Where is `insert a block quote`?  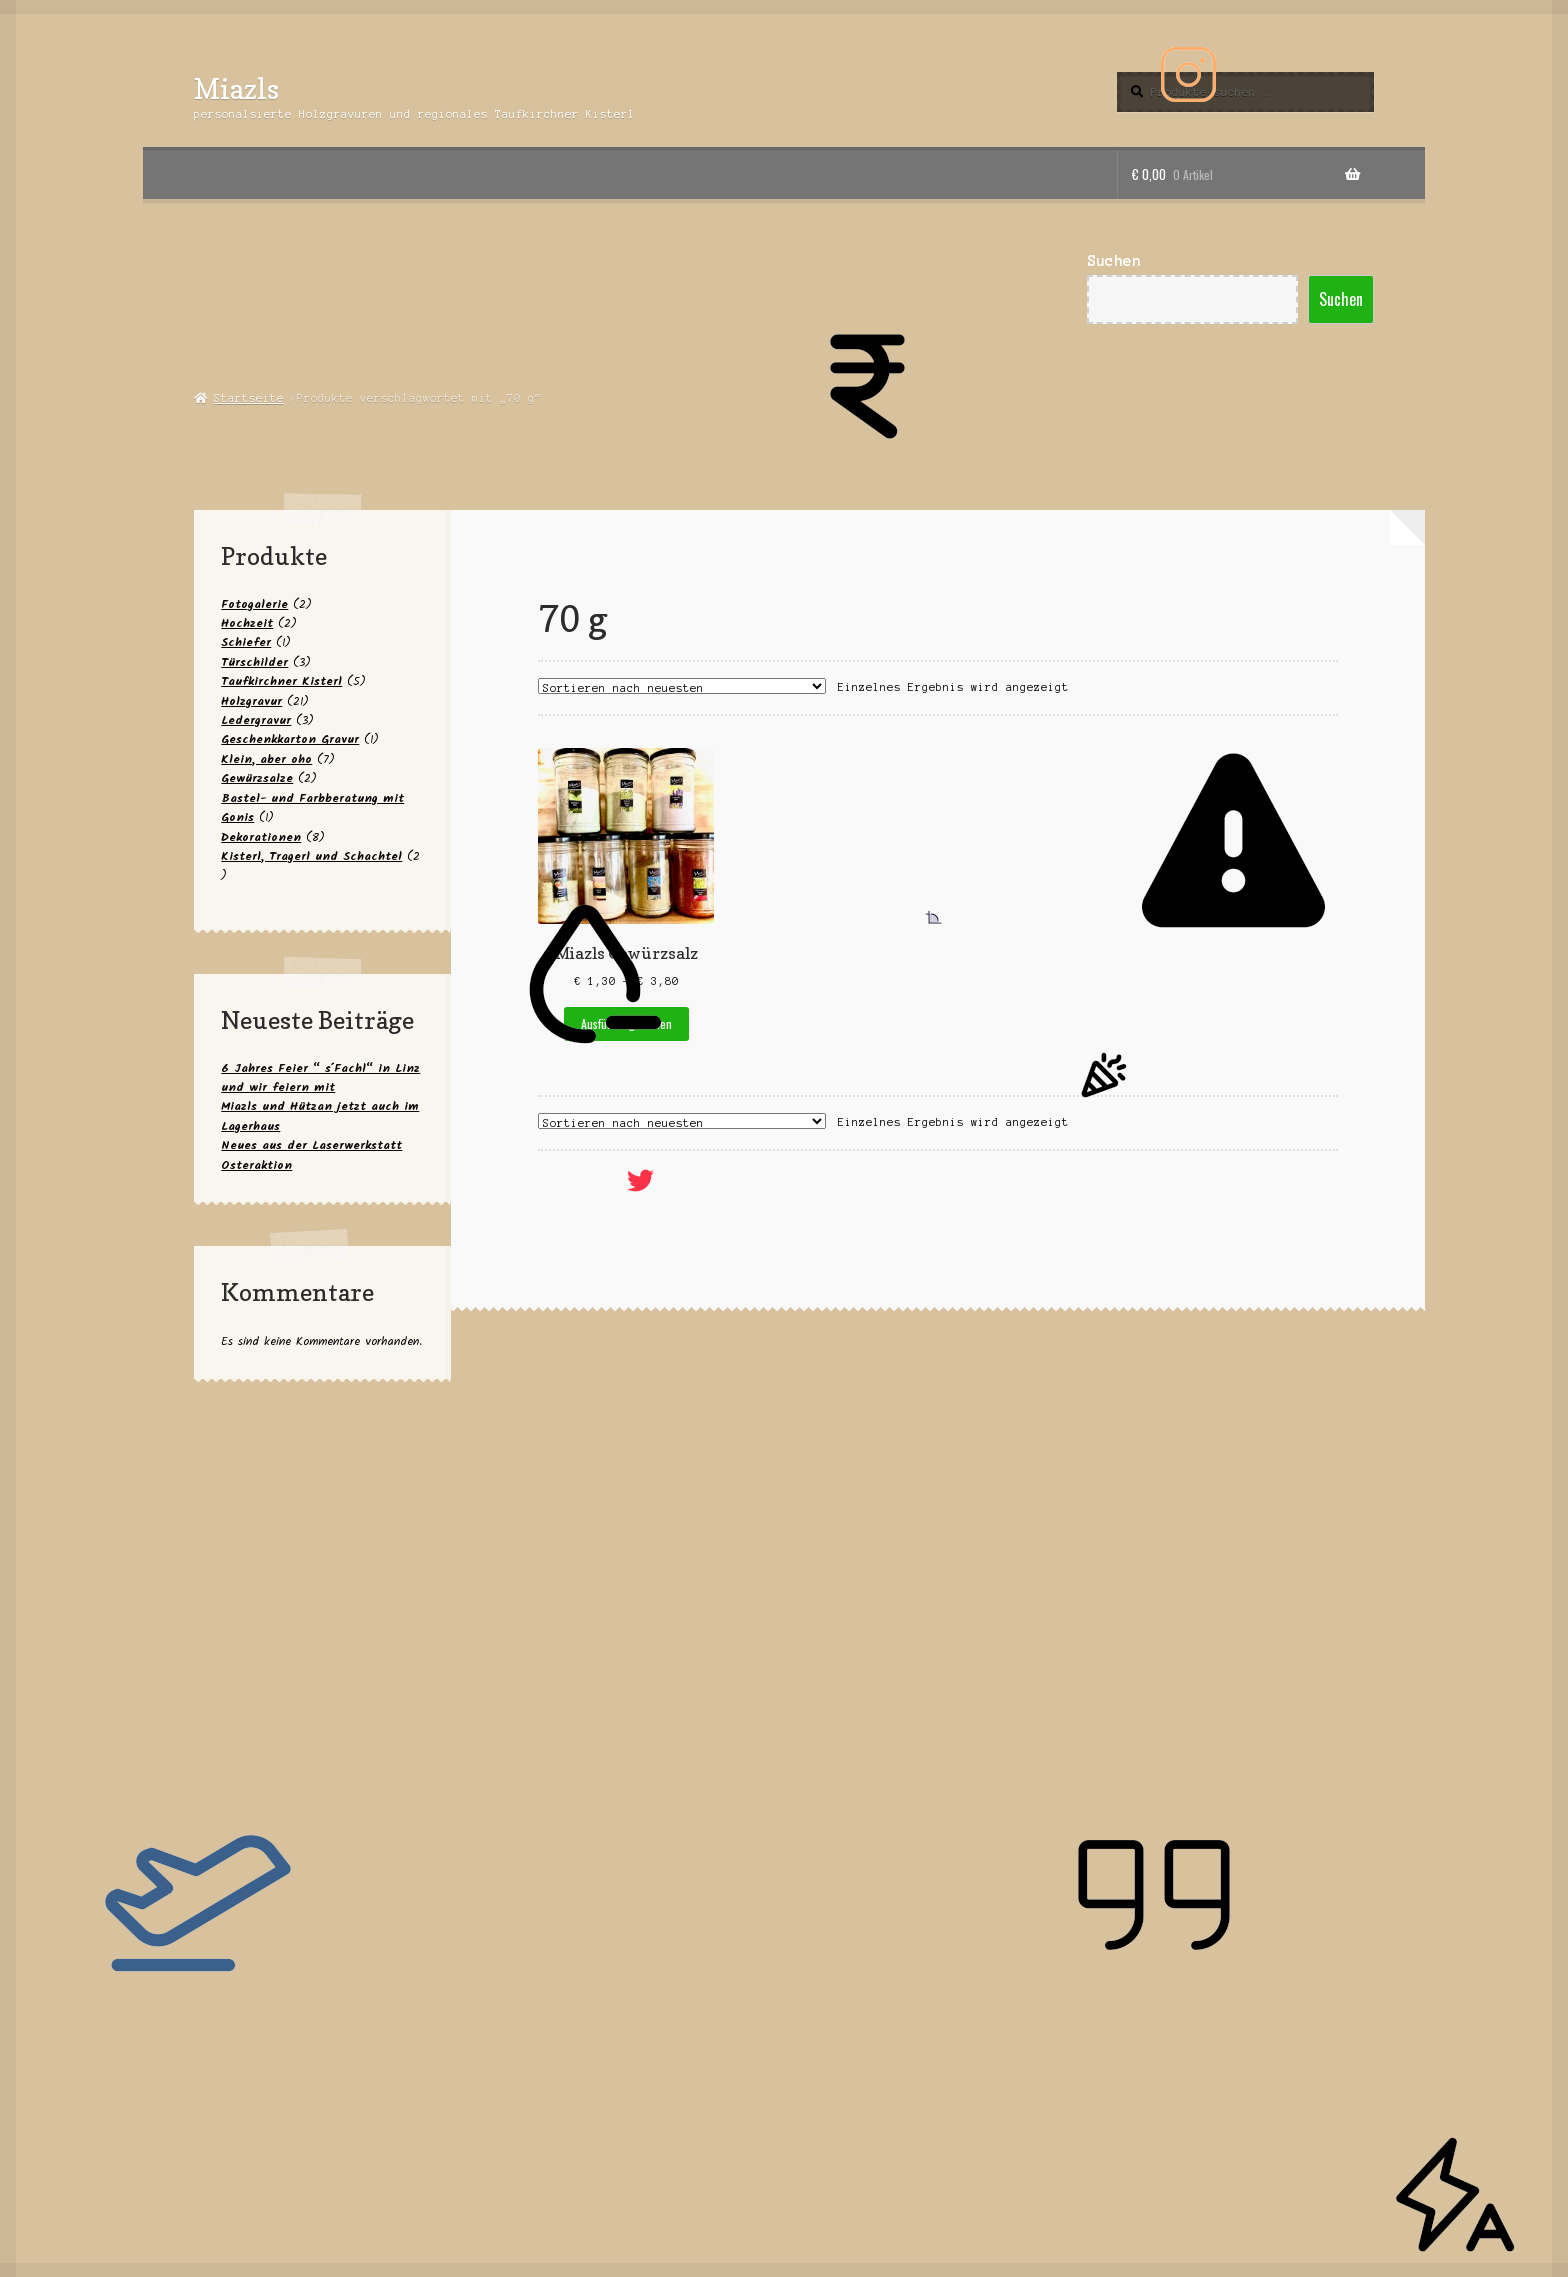
insert a block quote is located at coordinates (1154, 1892).